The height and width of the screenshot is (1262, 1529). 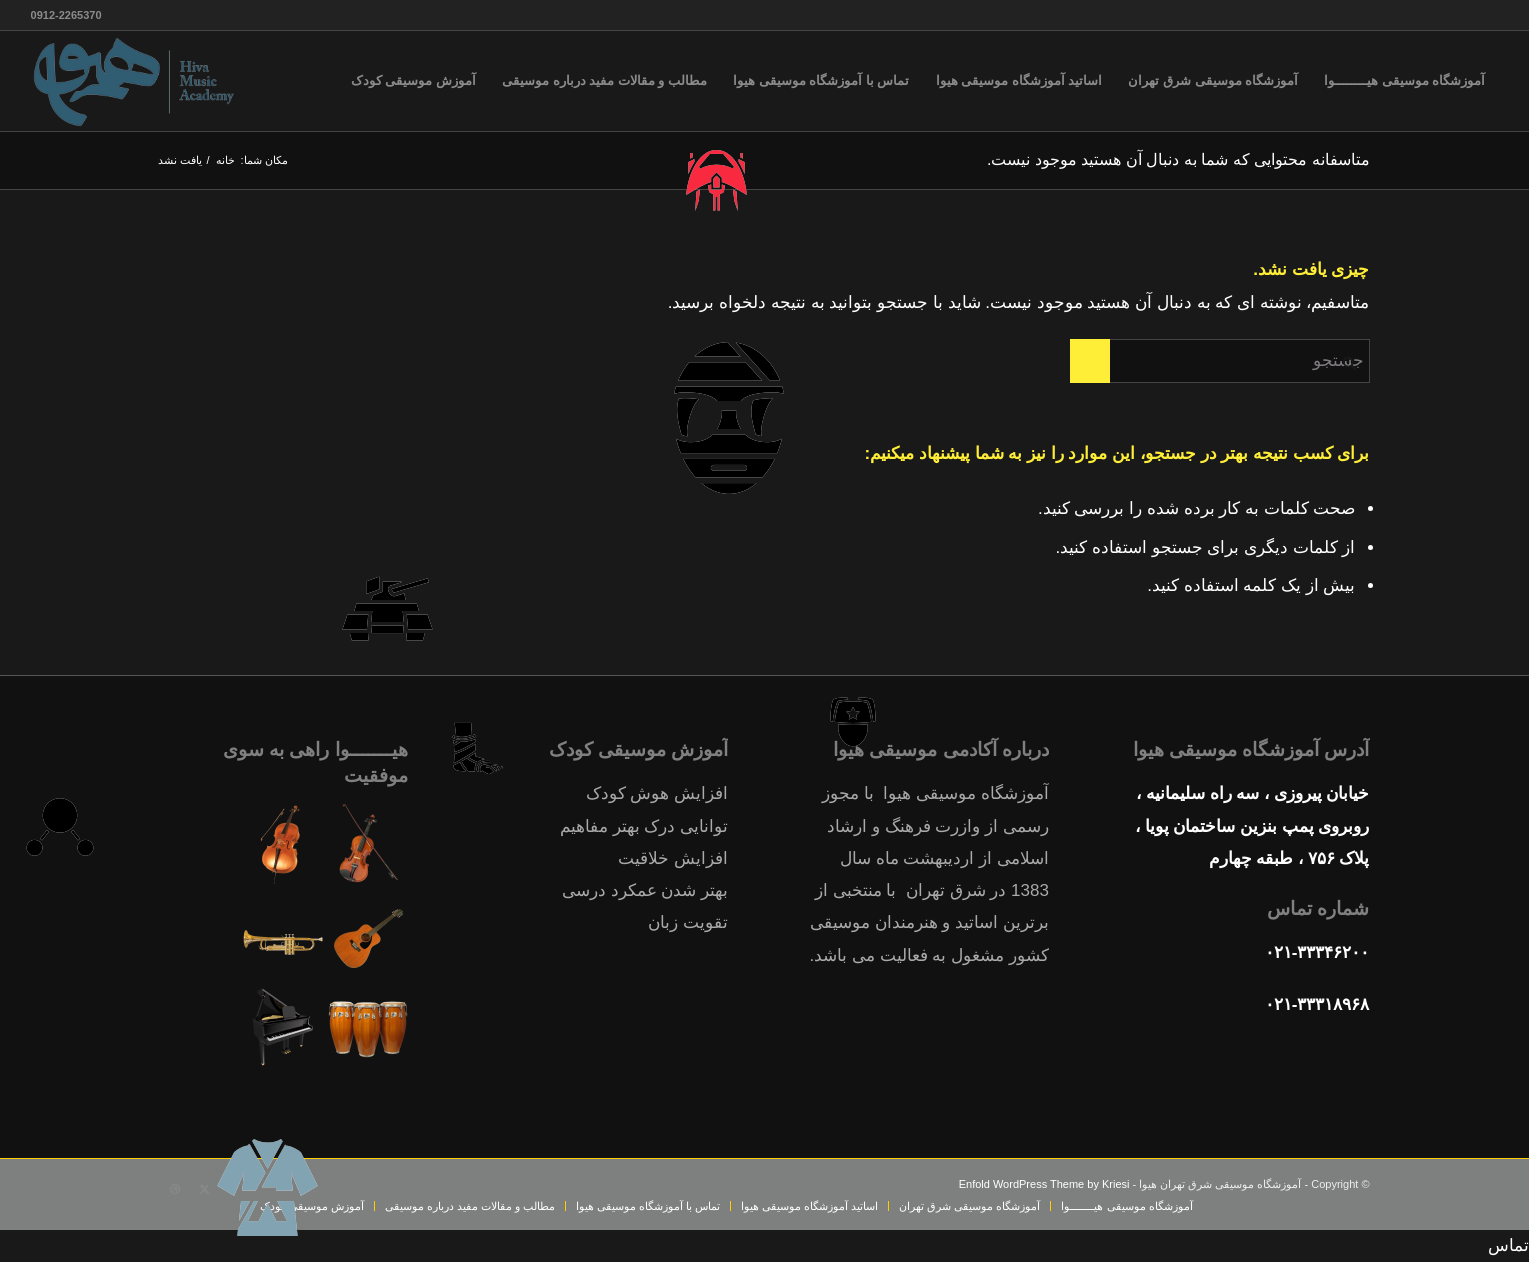 What do you see at coordinates (387, 608) in the screenshot?
I see `select tank unit in strategy game` at bounding box center [387, 608].